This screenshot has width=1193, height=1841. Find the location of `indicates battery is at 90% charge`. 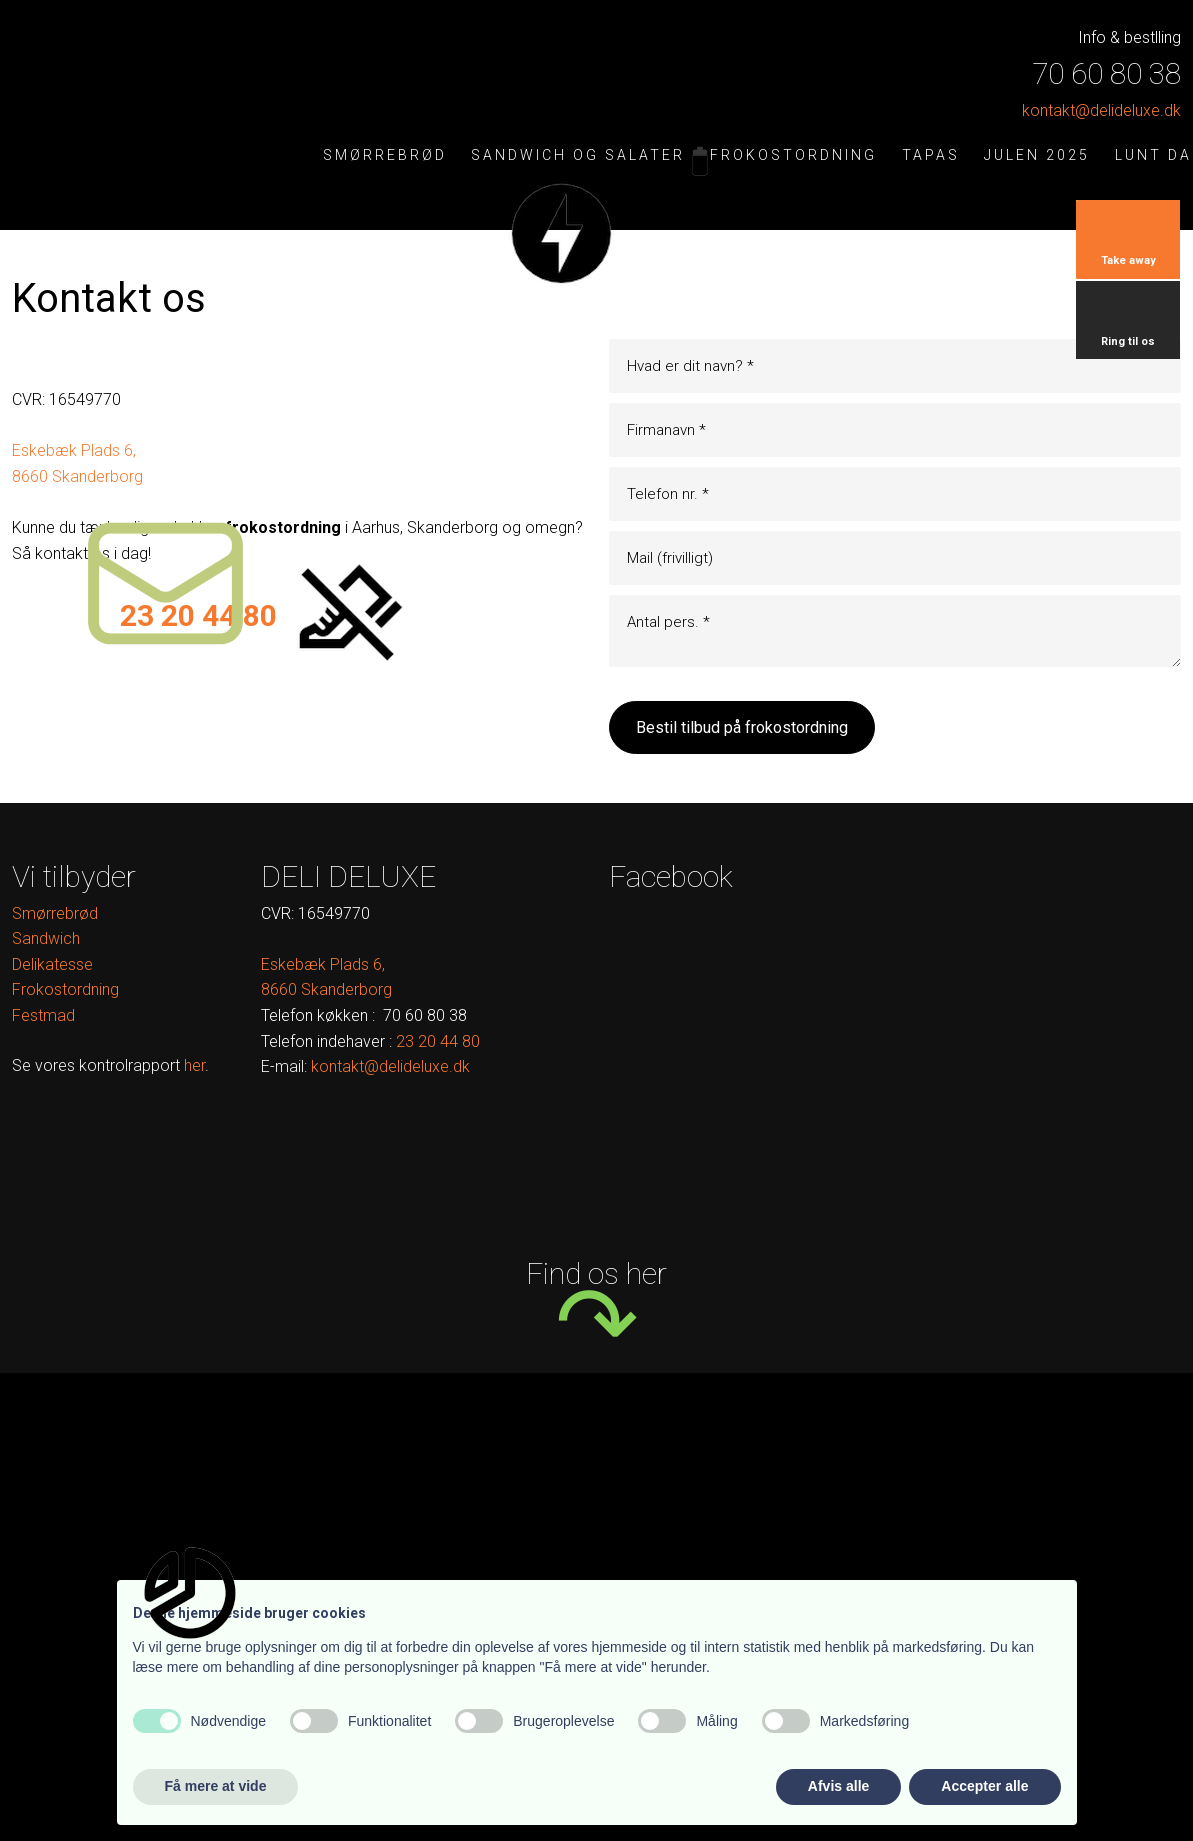

indicates battery is at 90% charge is located at coordinates (700, 161).